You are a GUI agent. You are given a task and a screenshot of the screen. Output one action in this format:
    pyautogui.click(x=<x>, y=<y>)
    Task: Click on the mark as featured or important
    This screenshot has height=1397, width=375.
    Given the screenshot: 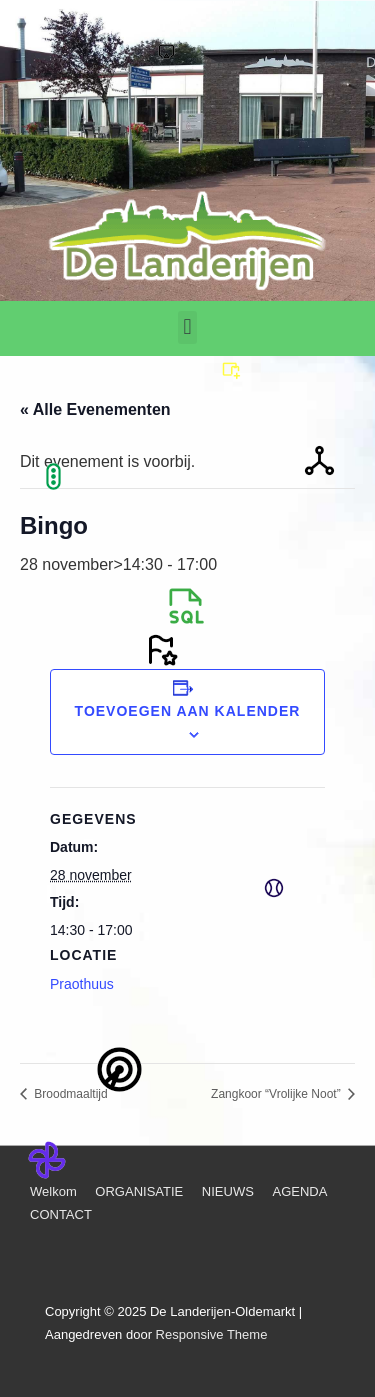 What is the action you would take?
    pyautogui.click(x=161, y=649)
    